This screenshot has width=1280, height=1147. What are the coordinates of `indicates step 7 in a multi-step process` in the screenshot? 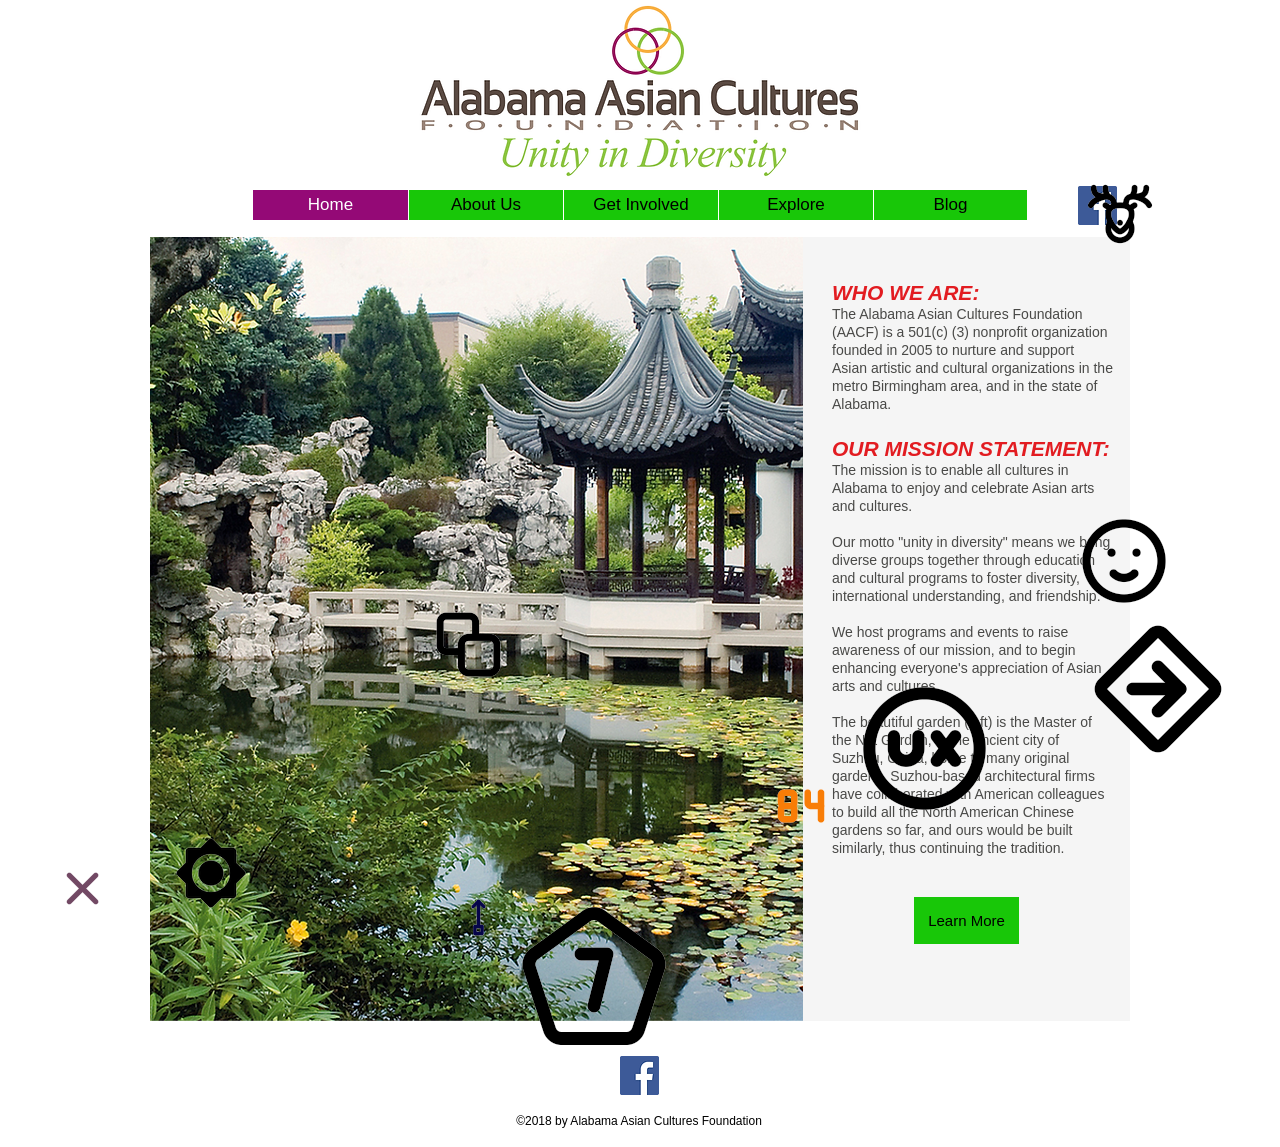 It's located at (594, 980).